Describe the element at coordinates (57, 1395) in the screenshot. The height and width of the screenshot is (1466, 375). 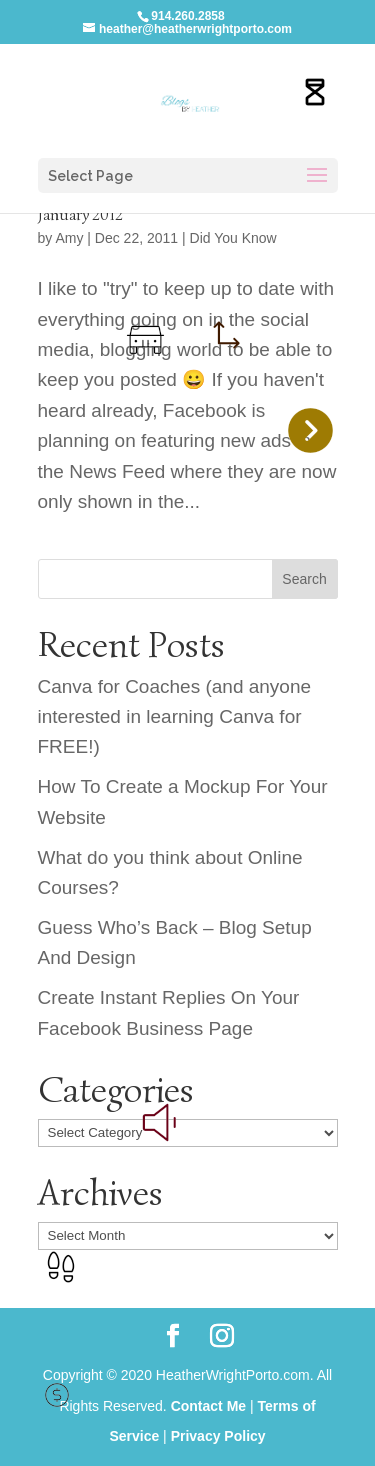
I see `view account balance or financial summary` at that location.